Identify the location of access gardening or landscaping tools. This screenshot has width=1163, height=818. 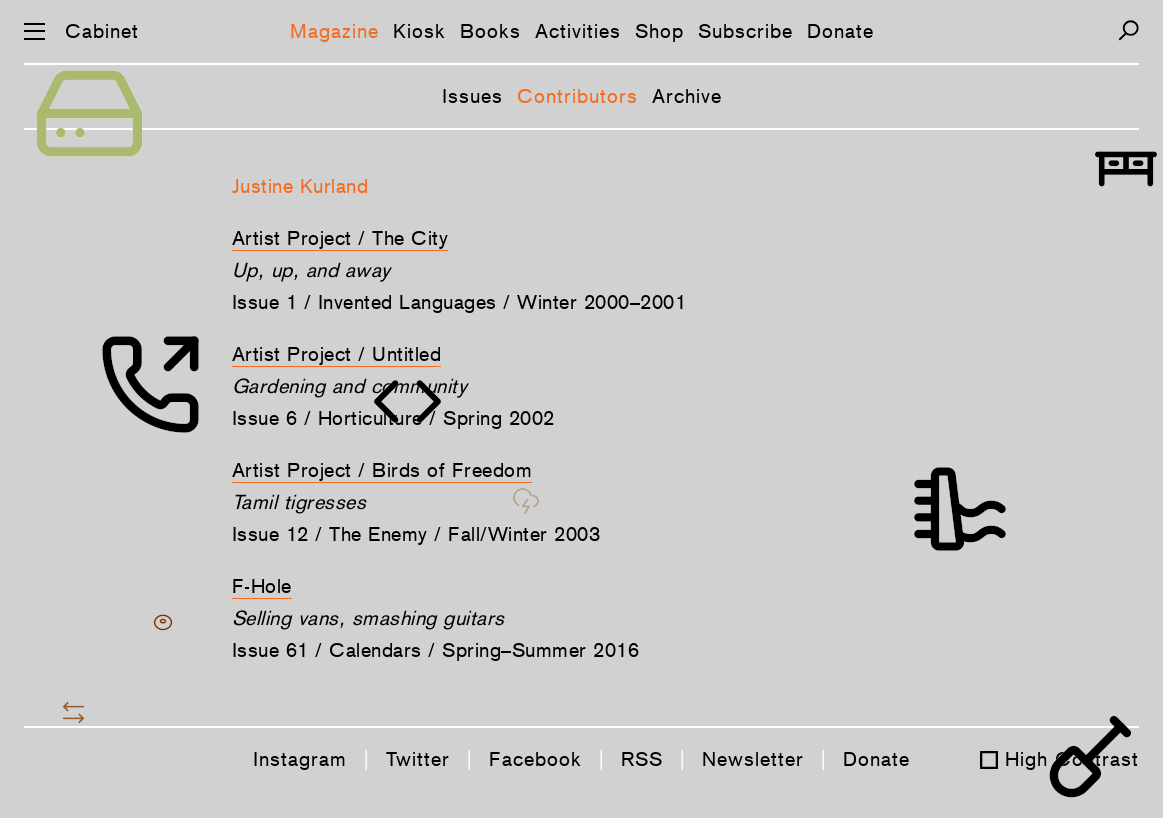
(1092, 754).